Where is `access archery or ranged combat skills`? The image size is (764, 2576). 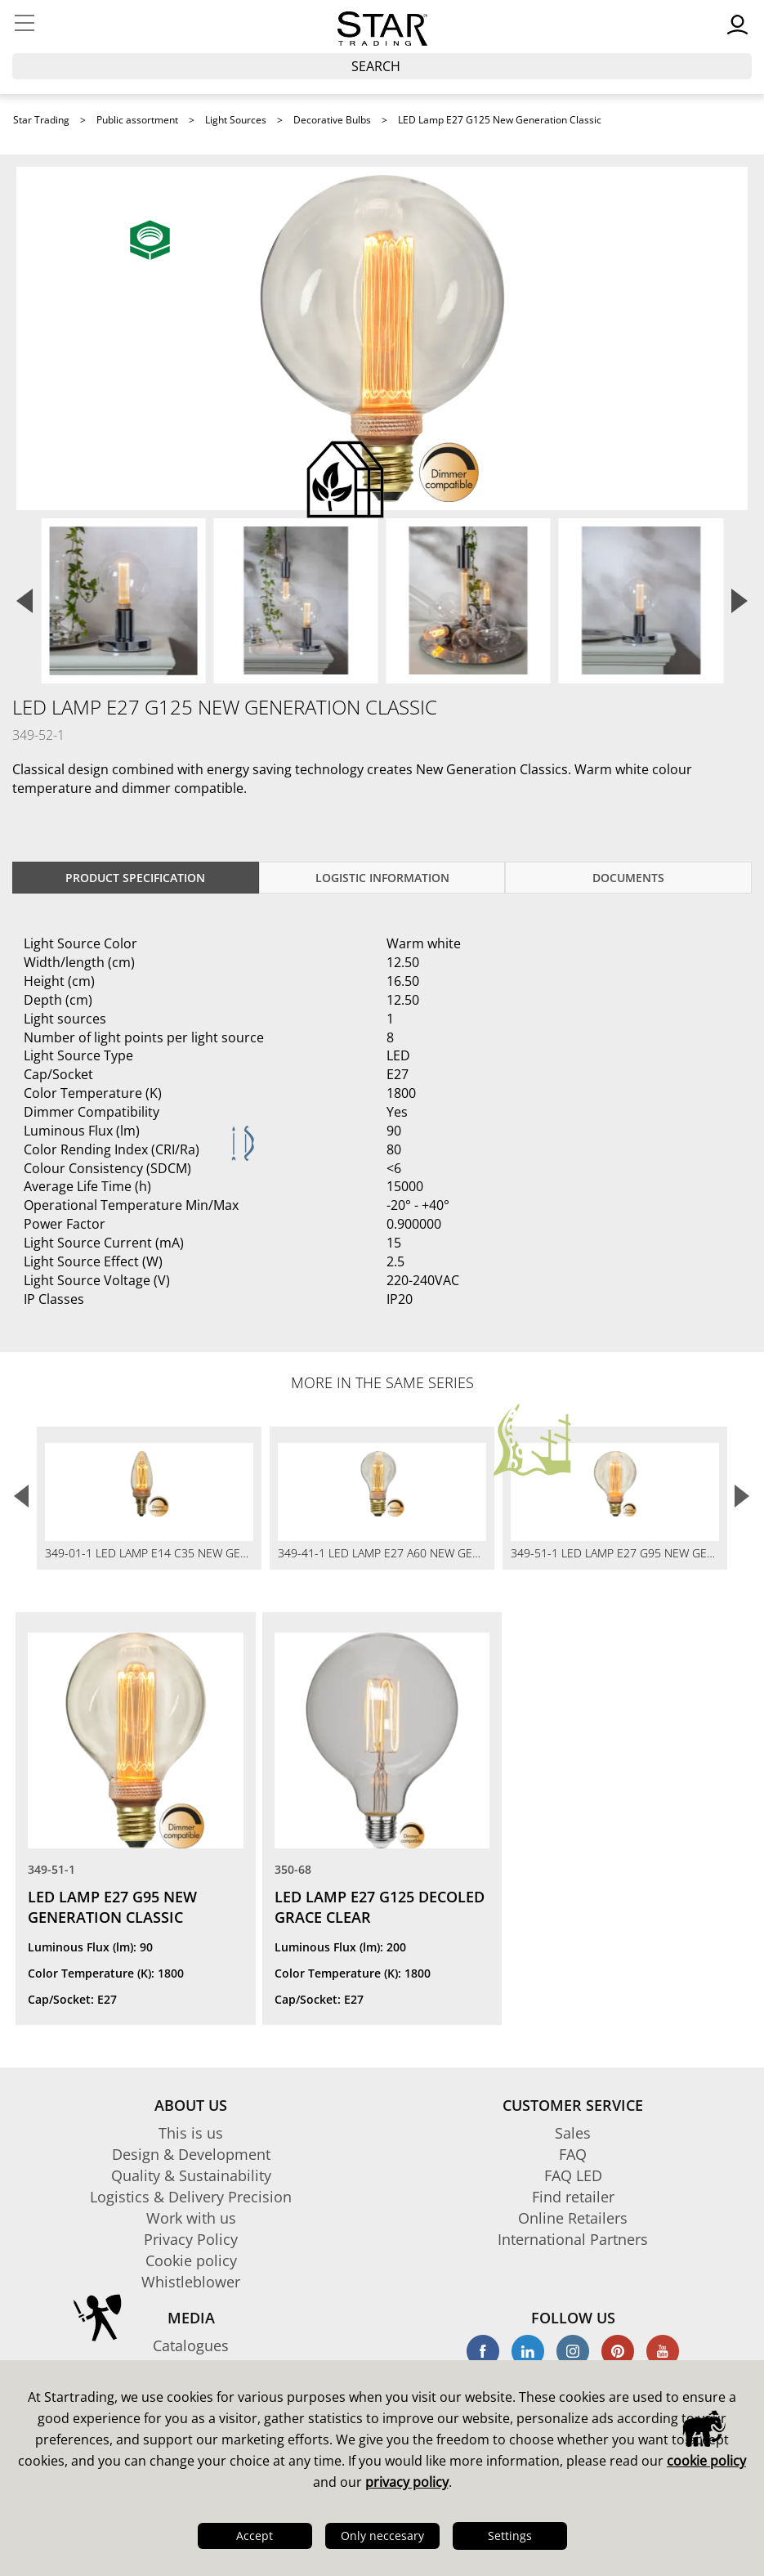 access archery or ranged combat skills is located at coordinates (241, 1143).